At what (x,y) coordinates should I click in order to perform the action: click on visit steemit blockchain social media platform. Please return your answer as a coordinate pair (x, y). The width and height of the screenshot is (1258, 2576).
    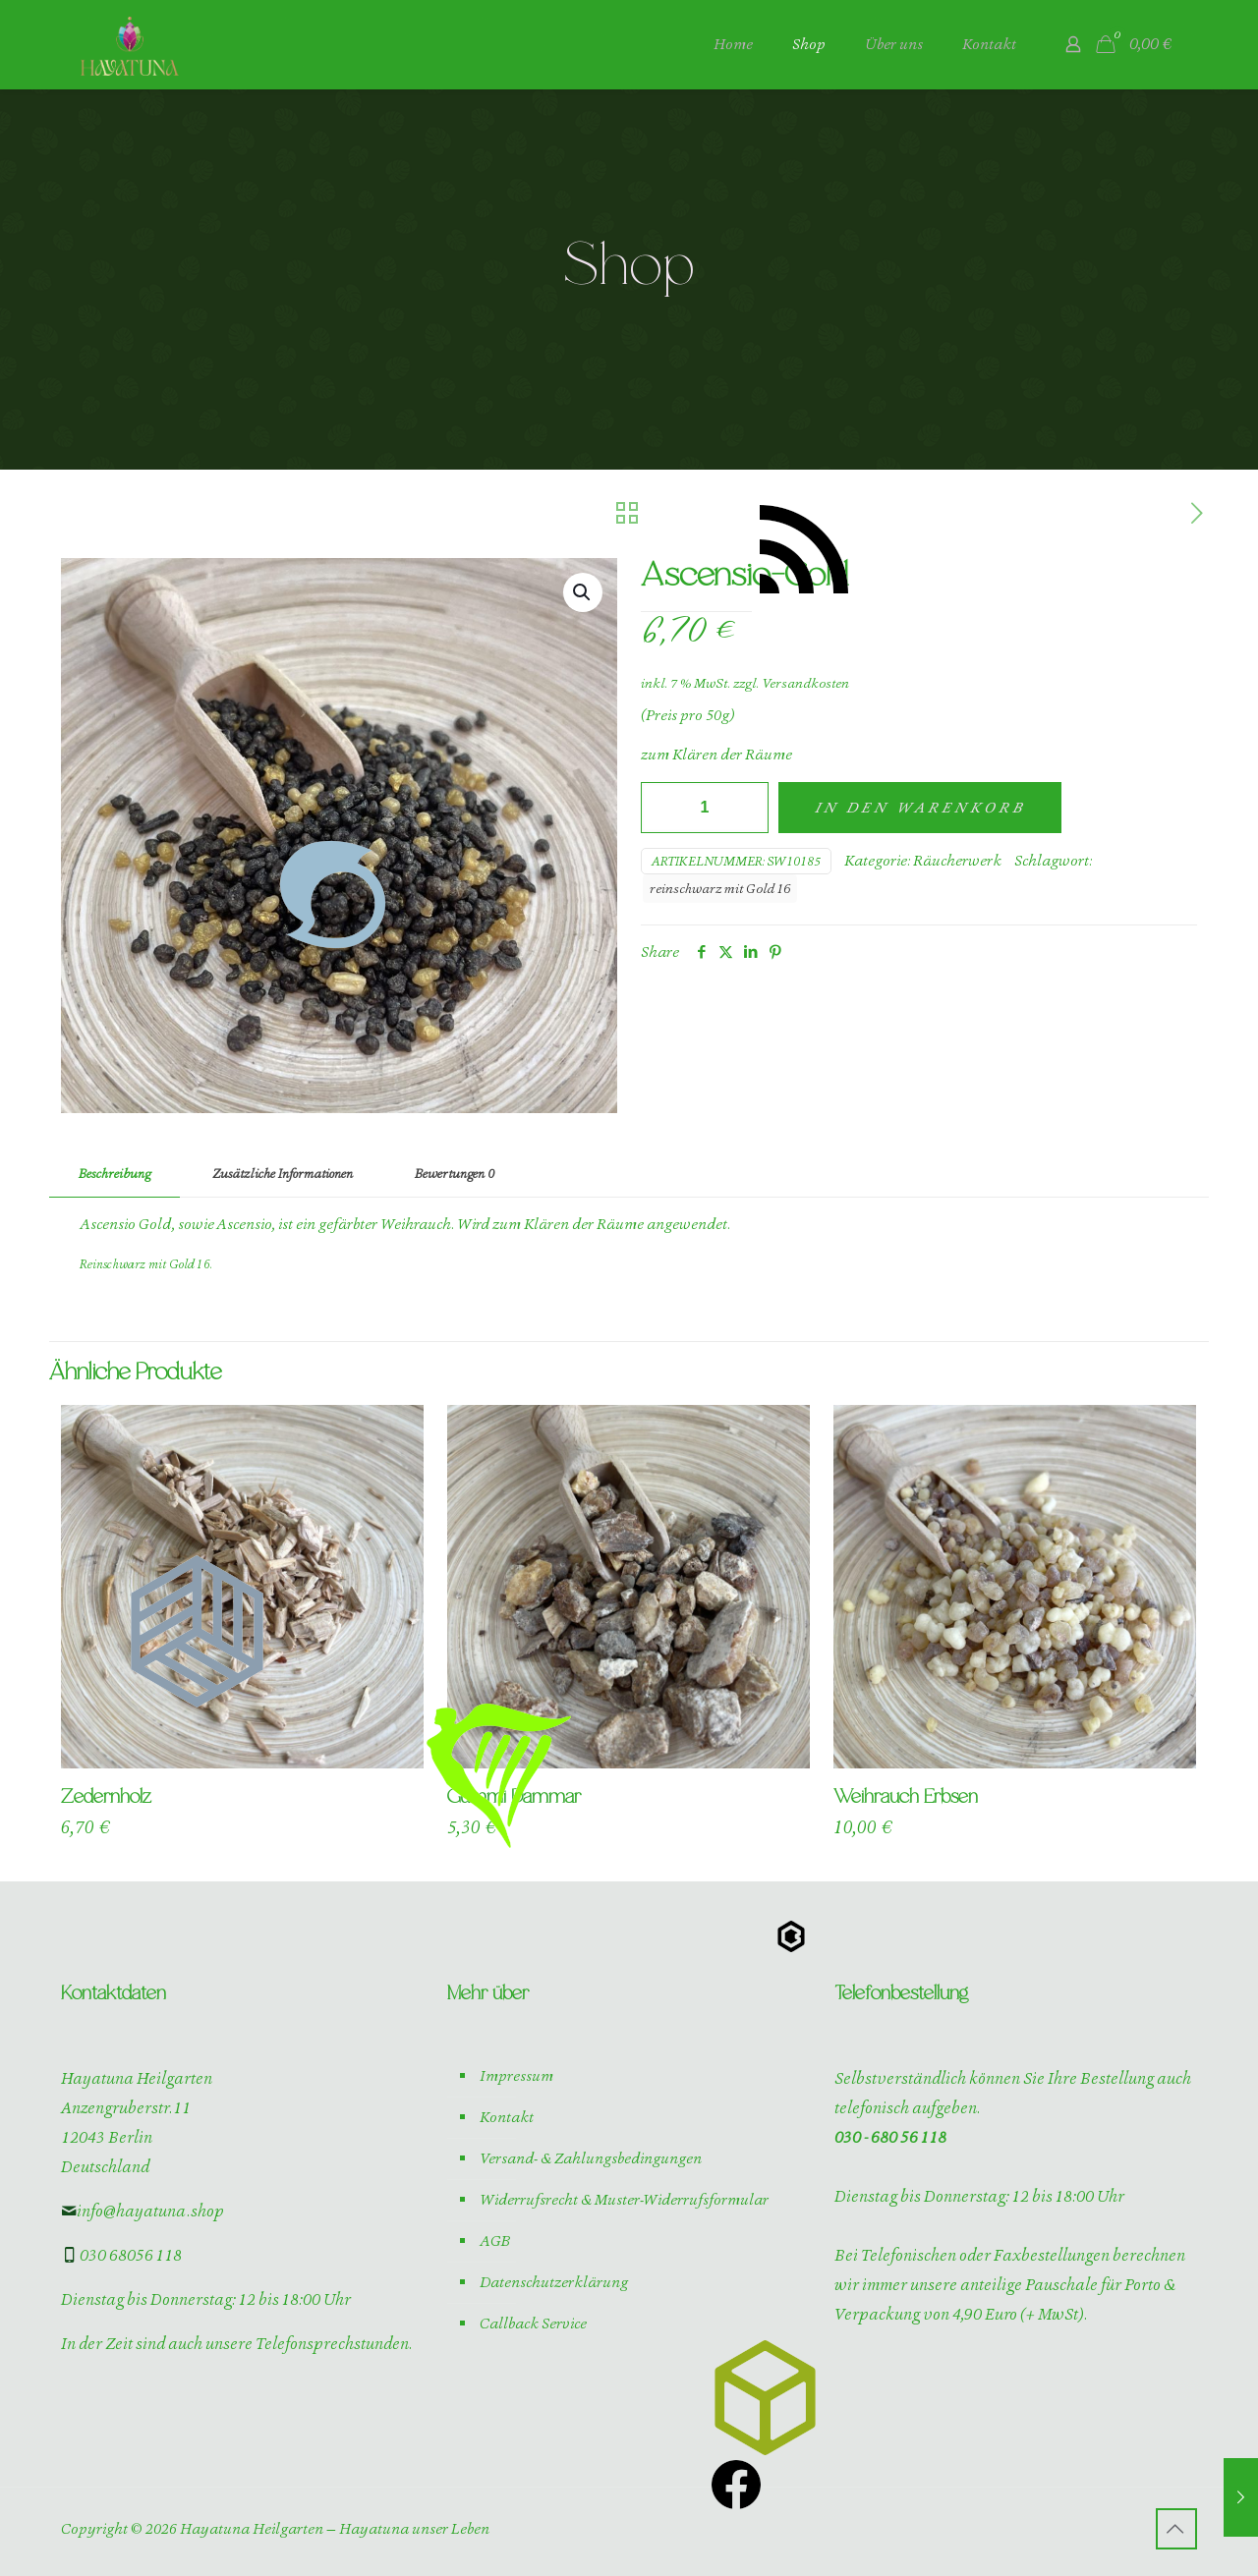
    Looking at the image, I should click on (332, 894).